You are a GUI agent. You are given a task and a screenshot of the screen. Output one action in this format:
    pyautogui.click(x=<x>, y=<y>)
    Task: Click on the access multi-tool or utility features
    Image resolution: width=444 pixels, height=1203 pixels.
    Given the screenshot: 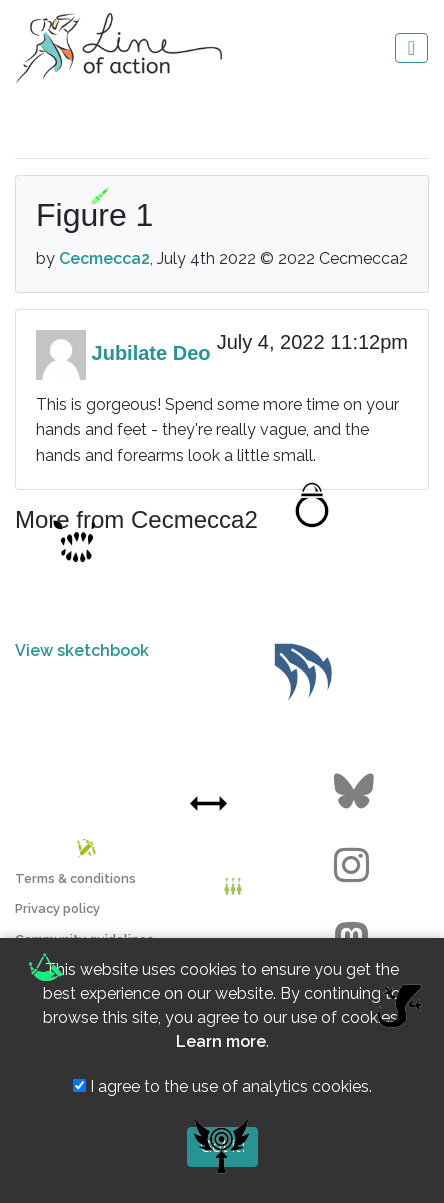 What is the action you would take?
    pyautogui.click(x=86, y=848)
    